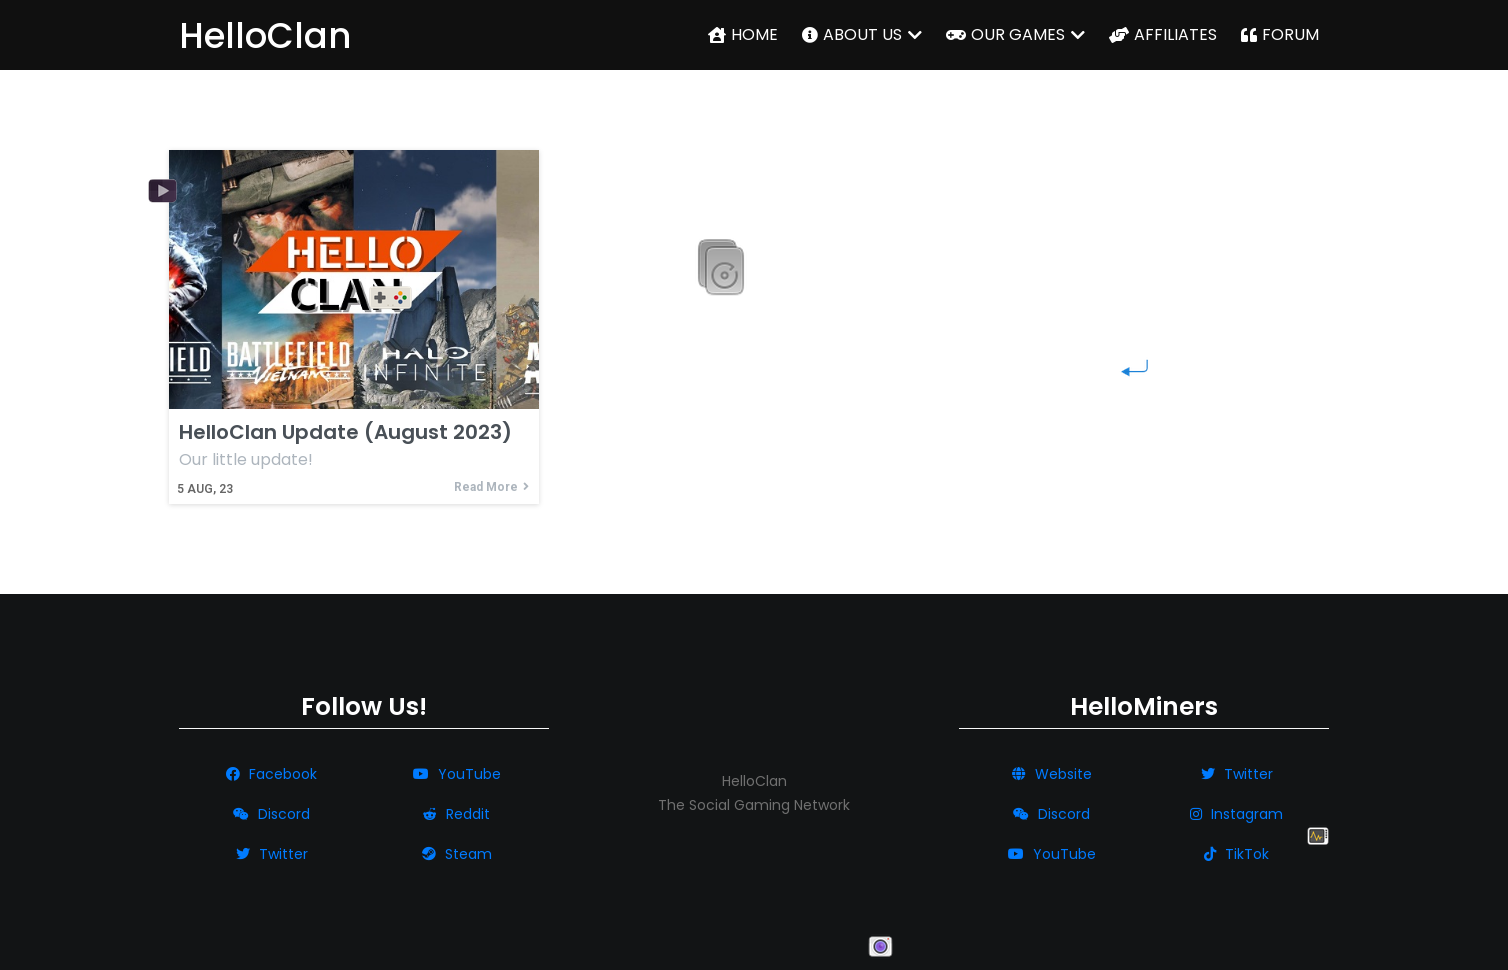 The width and height of the screenshot is (1508, 970). What do you see at coordinates (721, 267) in the screenshot?
I see `access multiple disk drives or storage devices` at bounding box center [721, 267].